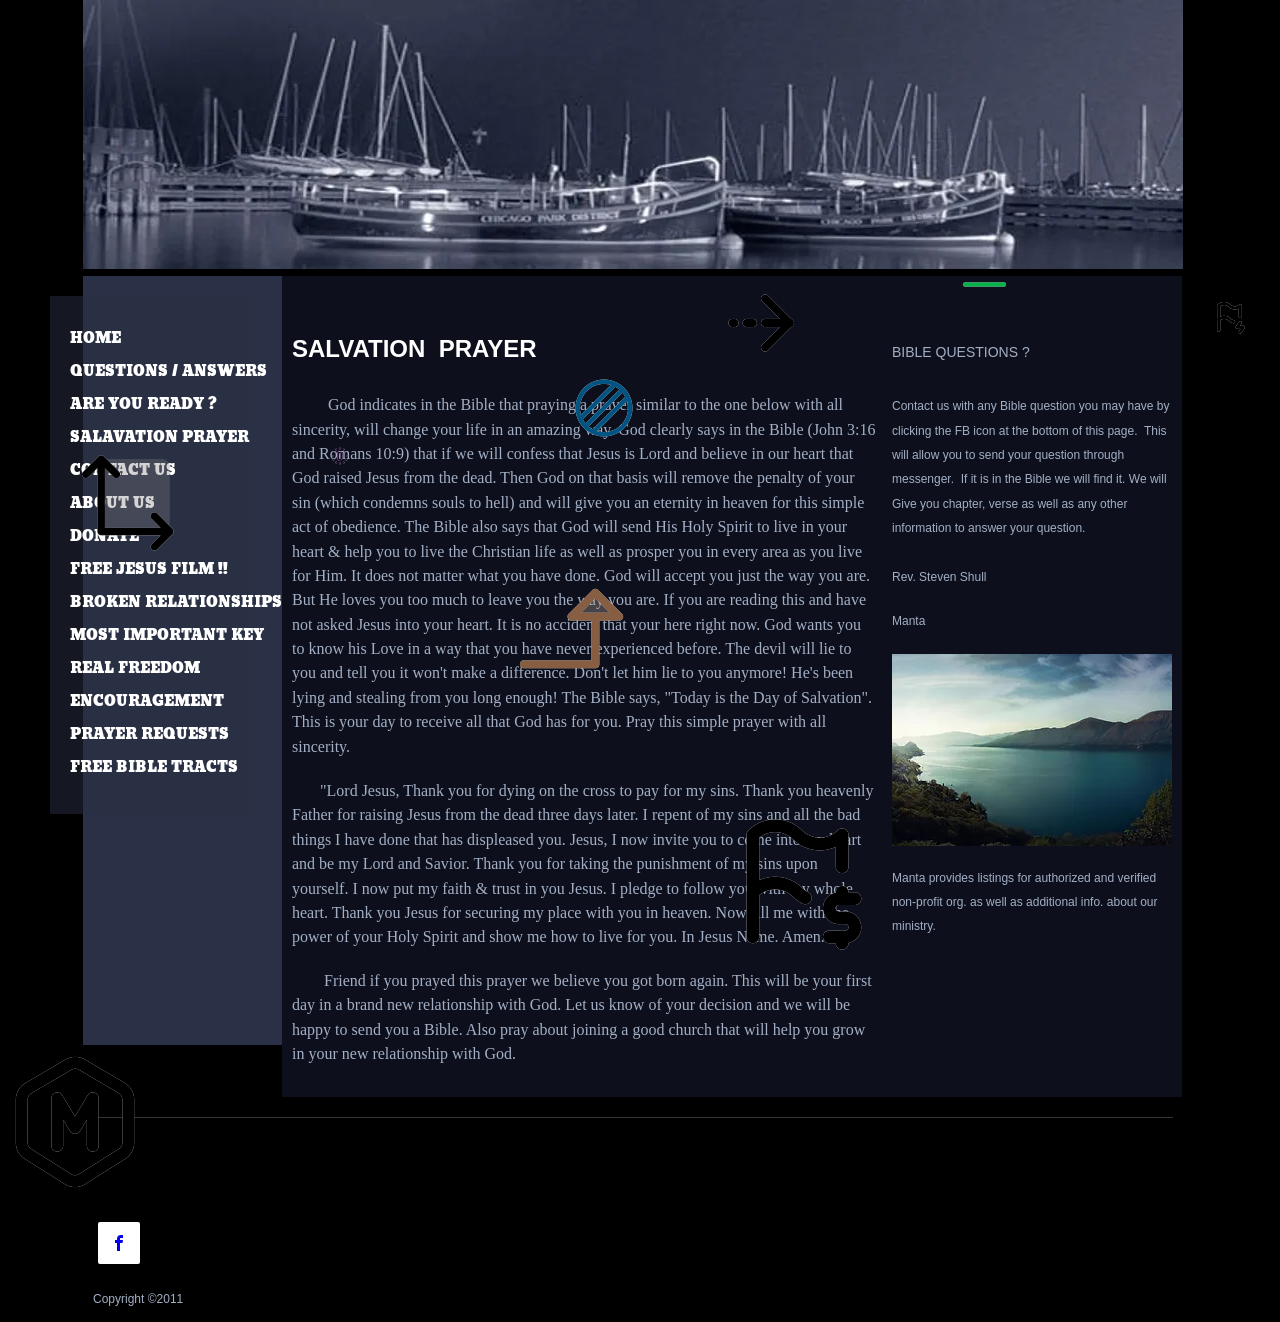 This screenshot has height=1322, width=1280. What do you see at coordinates (124, 501) in the screenshot?
I see `resize or scale an object` at bounding box center [124, 501].